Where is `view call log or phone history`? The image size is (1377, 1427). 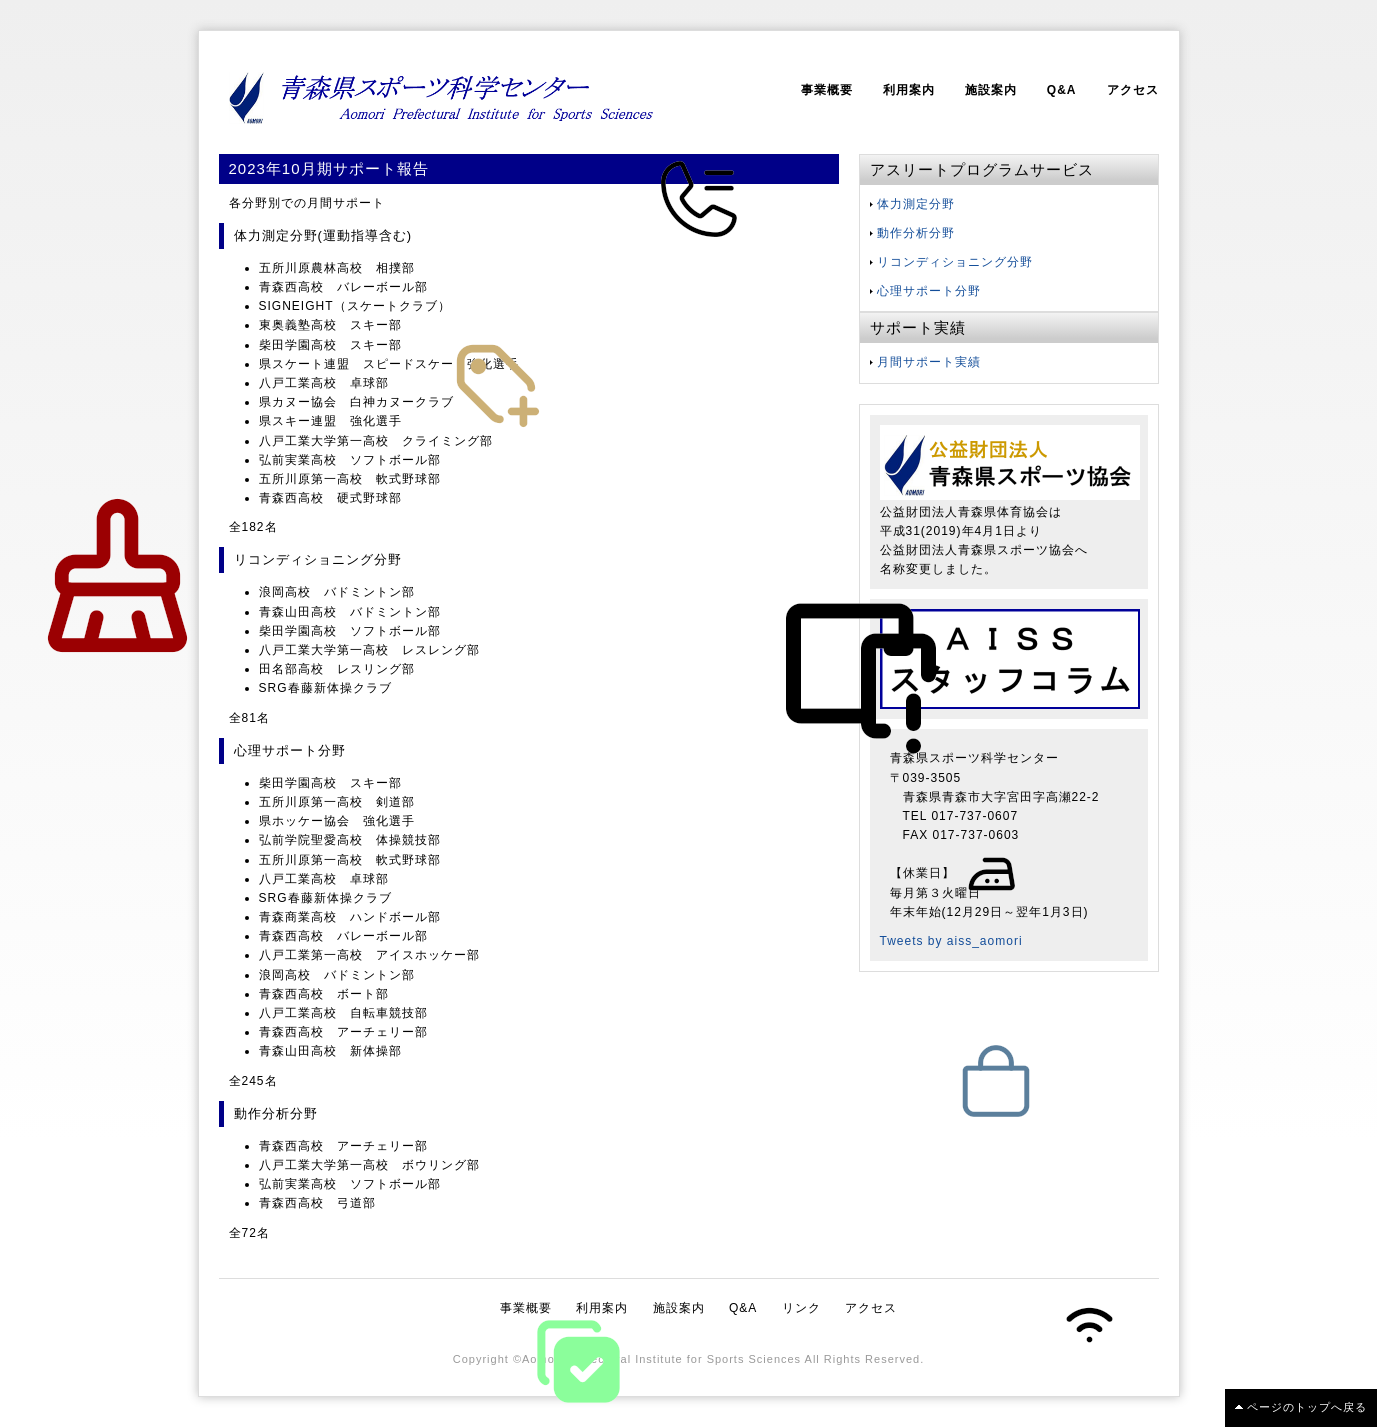 view call log or phone history is located at coordinates (700, 197).